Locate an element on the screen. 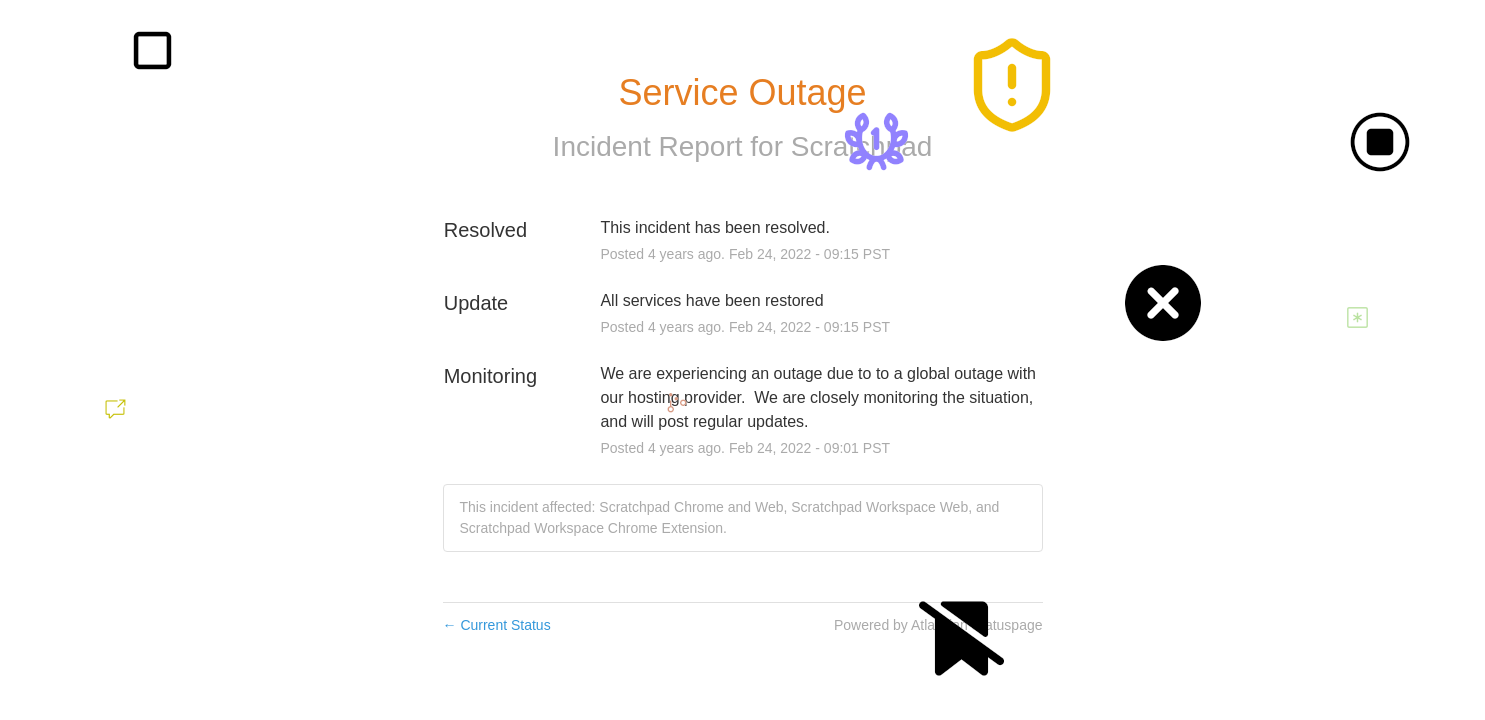 This screenshot has width=1485, height=720. stop or halt a current process is located at coordinates (1380, 142).